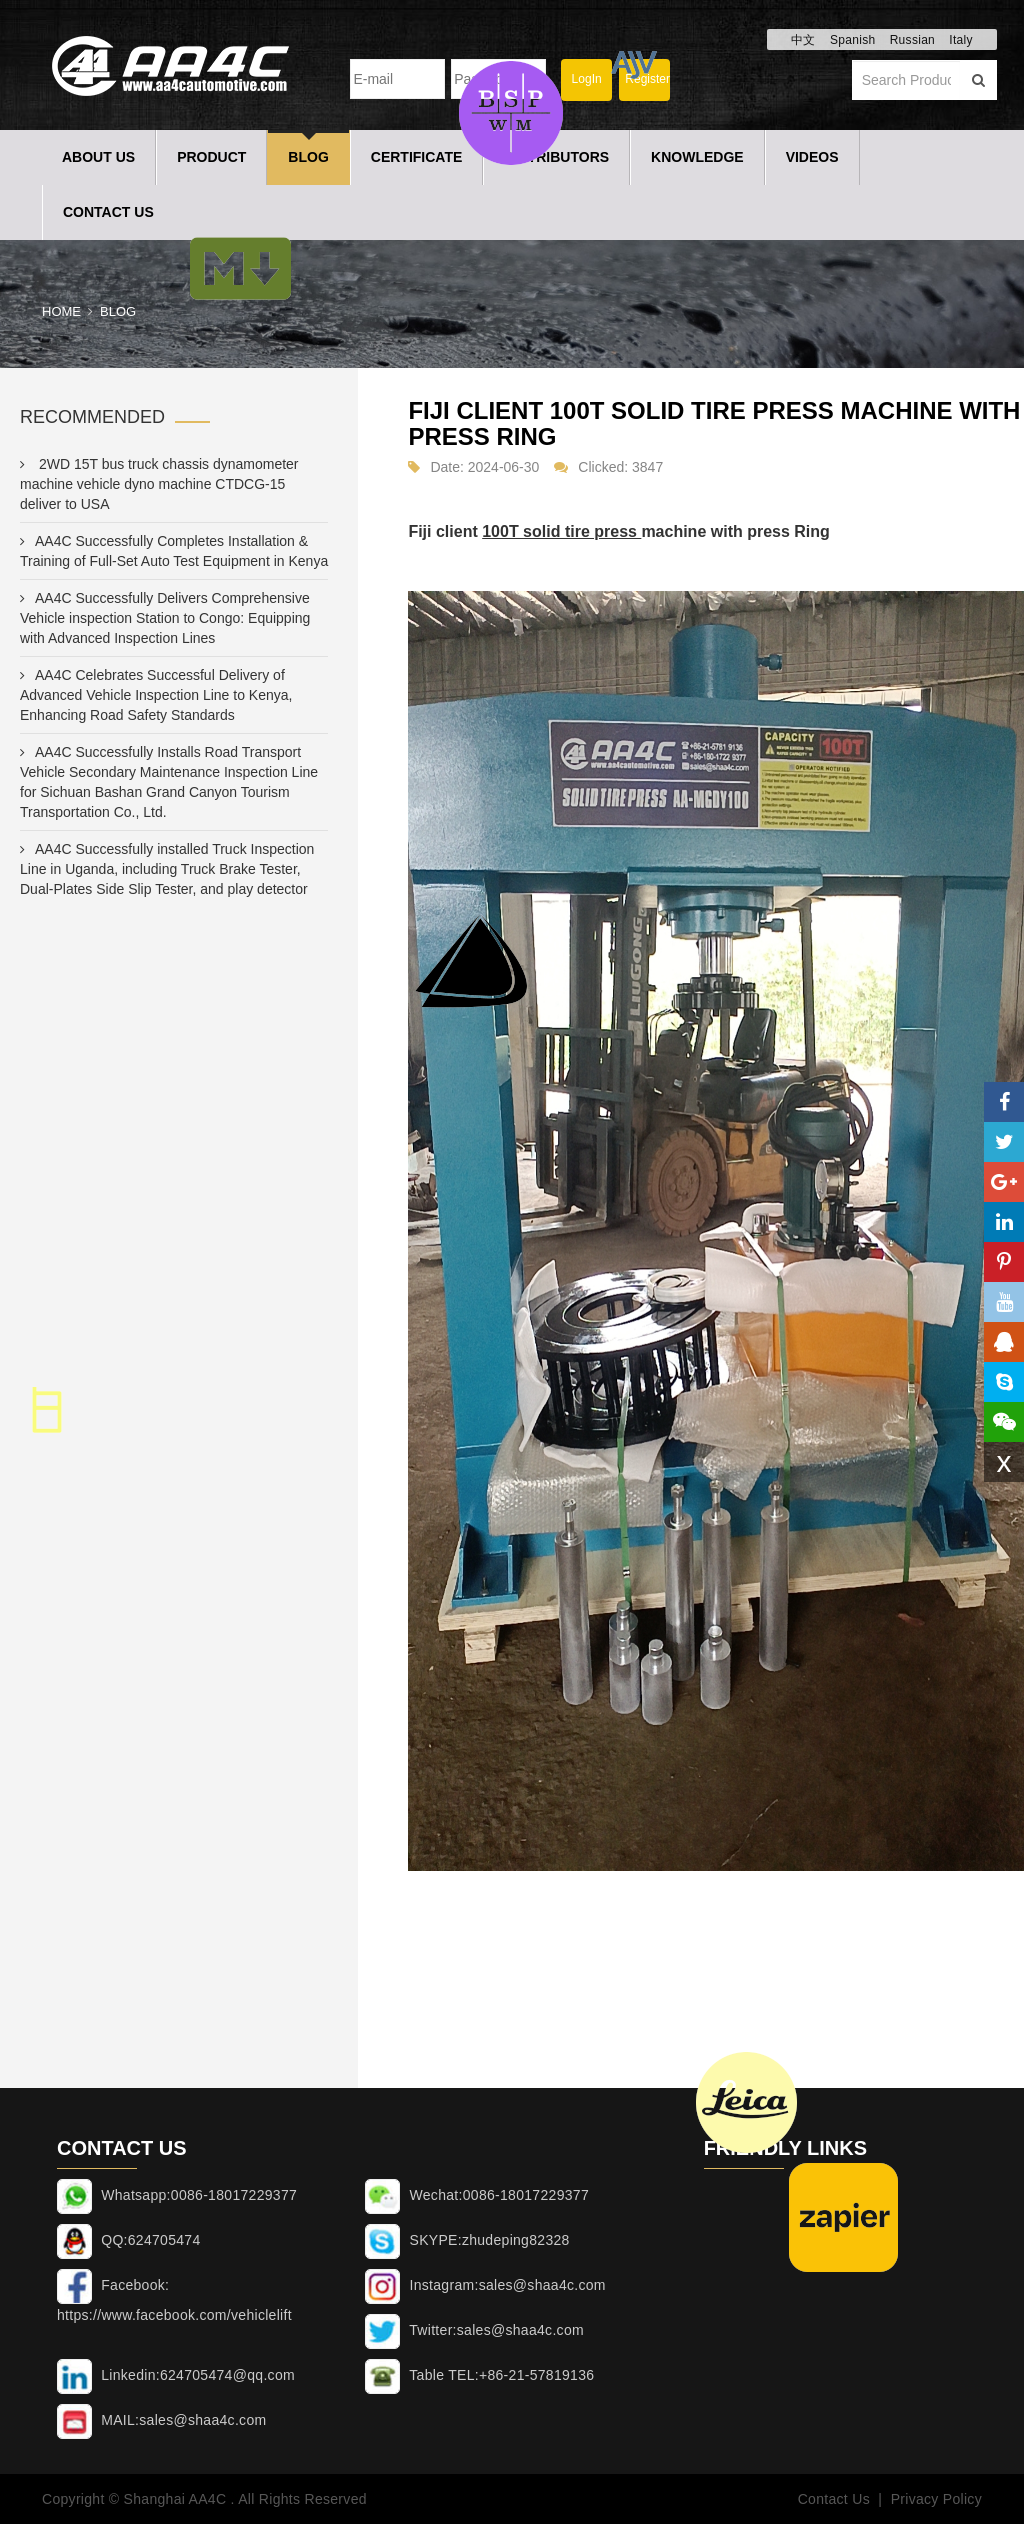  I want to click on open Zapier automation platform, so click(843, 2217).